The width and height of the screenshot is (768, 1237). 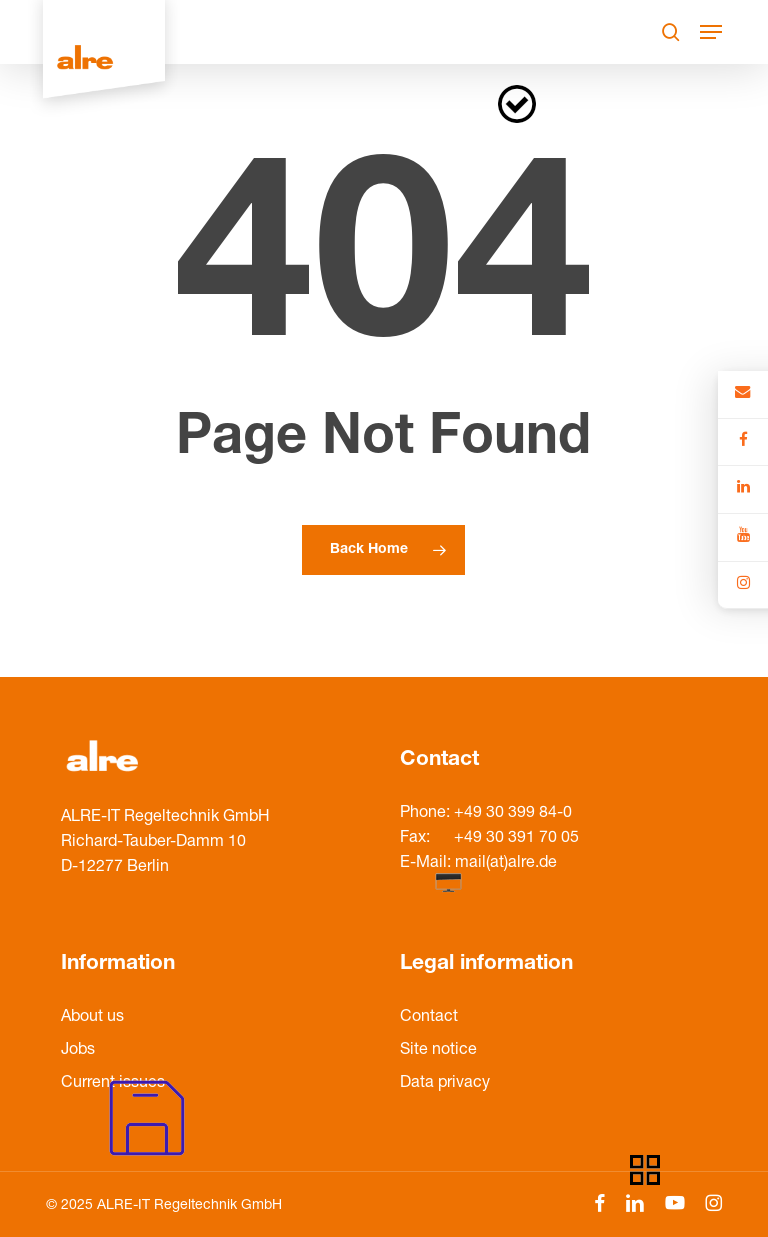 What do you see at coordinates (448, 881) in the screenshot?
I see `access TV or display settings` at bounding box center [448, 881].